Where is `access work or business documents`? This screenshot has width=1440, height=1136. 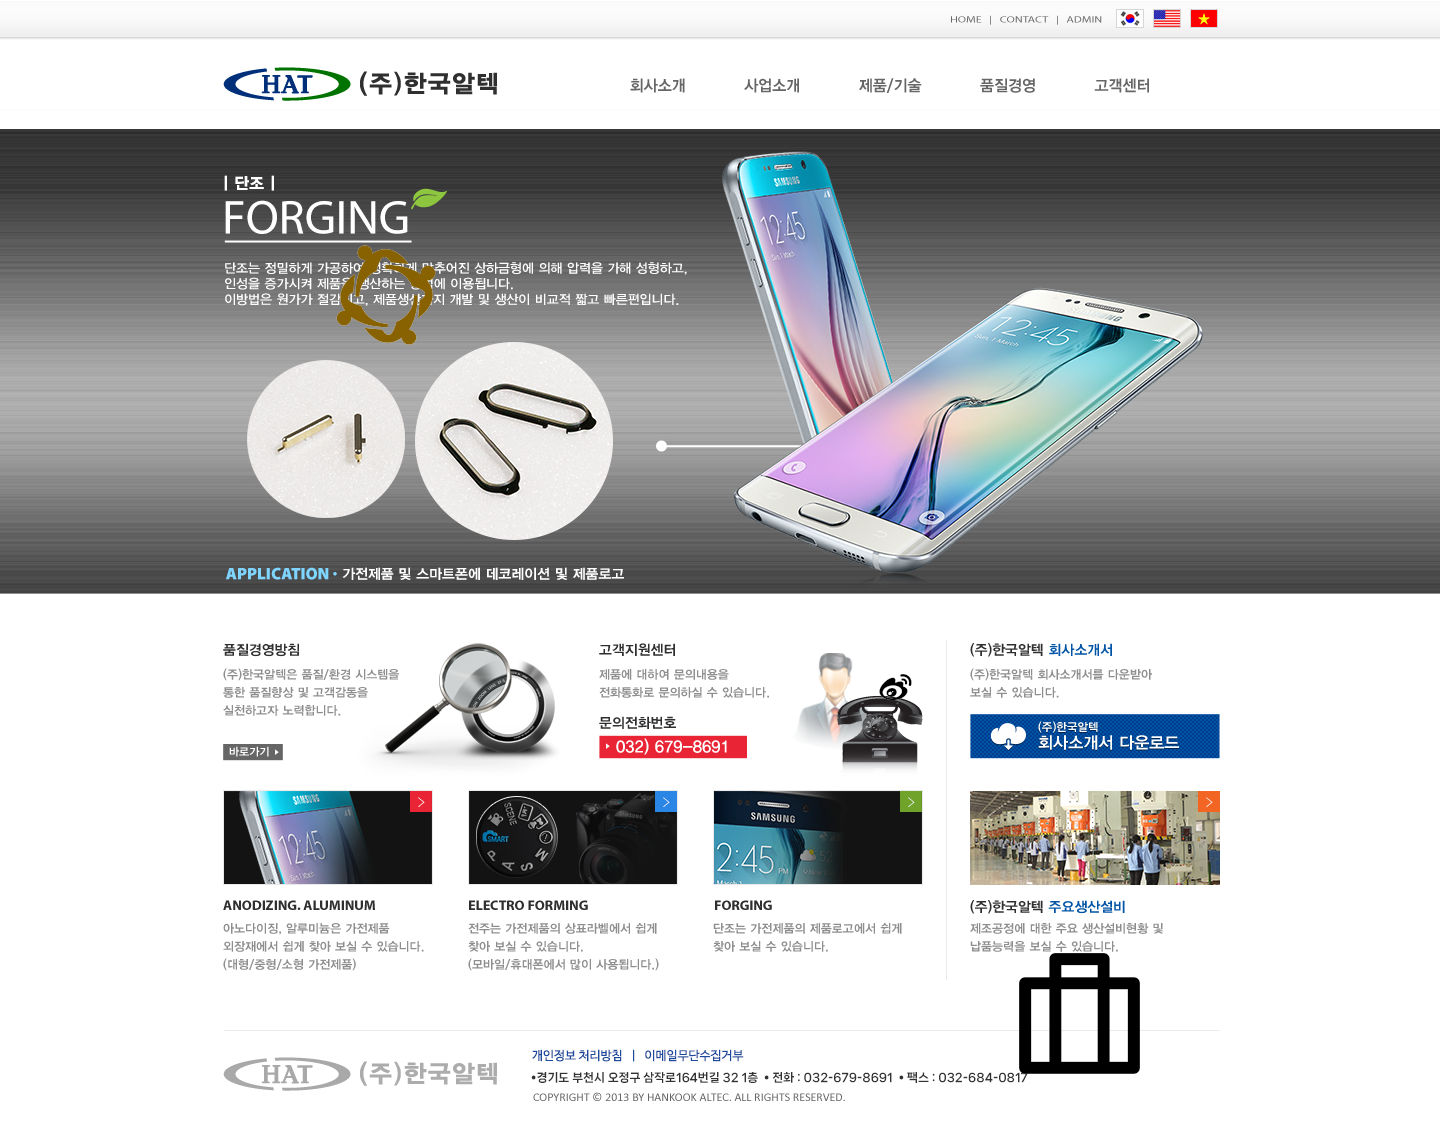
access work or business documents is located at coordinates (1079, 1019).